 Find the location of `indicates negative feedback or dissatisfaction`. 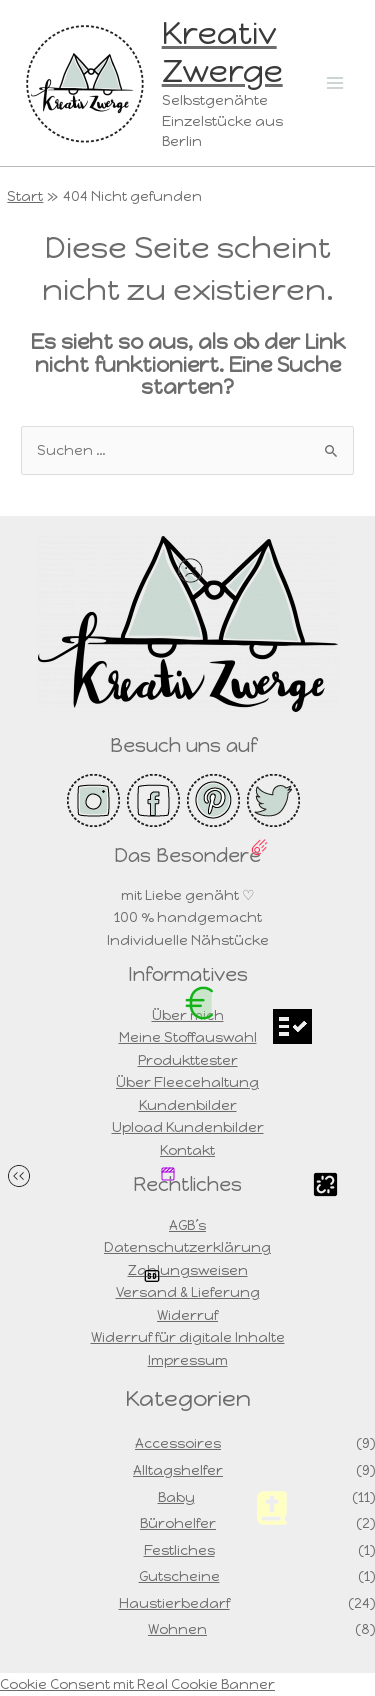

indicates negative feedback or dissatisfaction is located at coordinates (190, 570).